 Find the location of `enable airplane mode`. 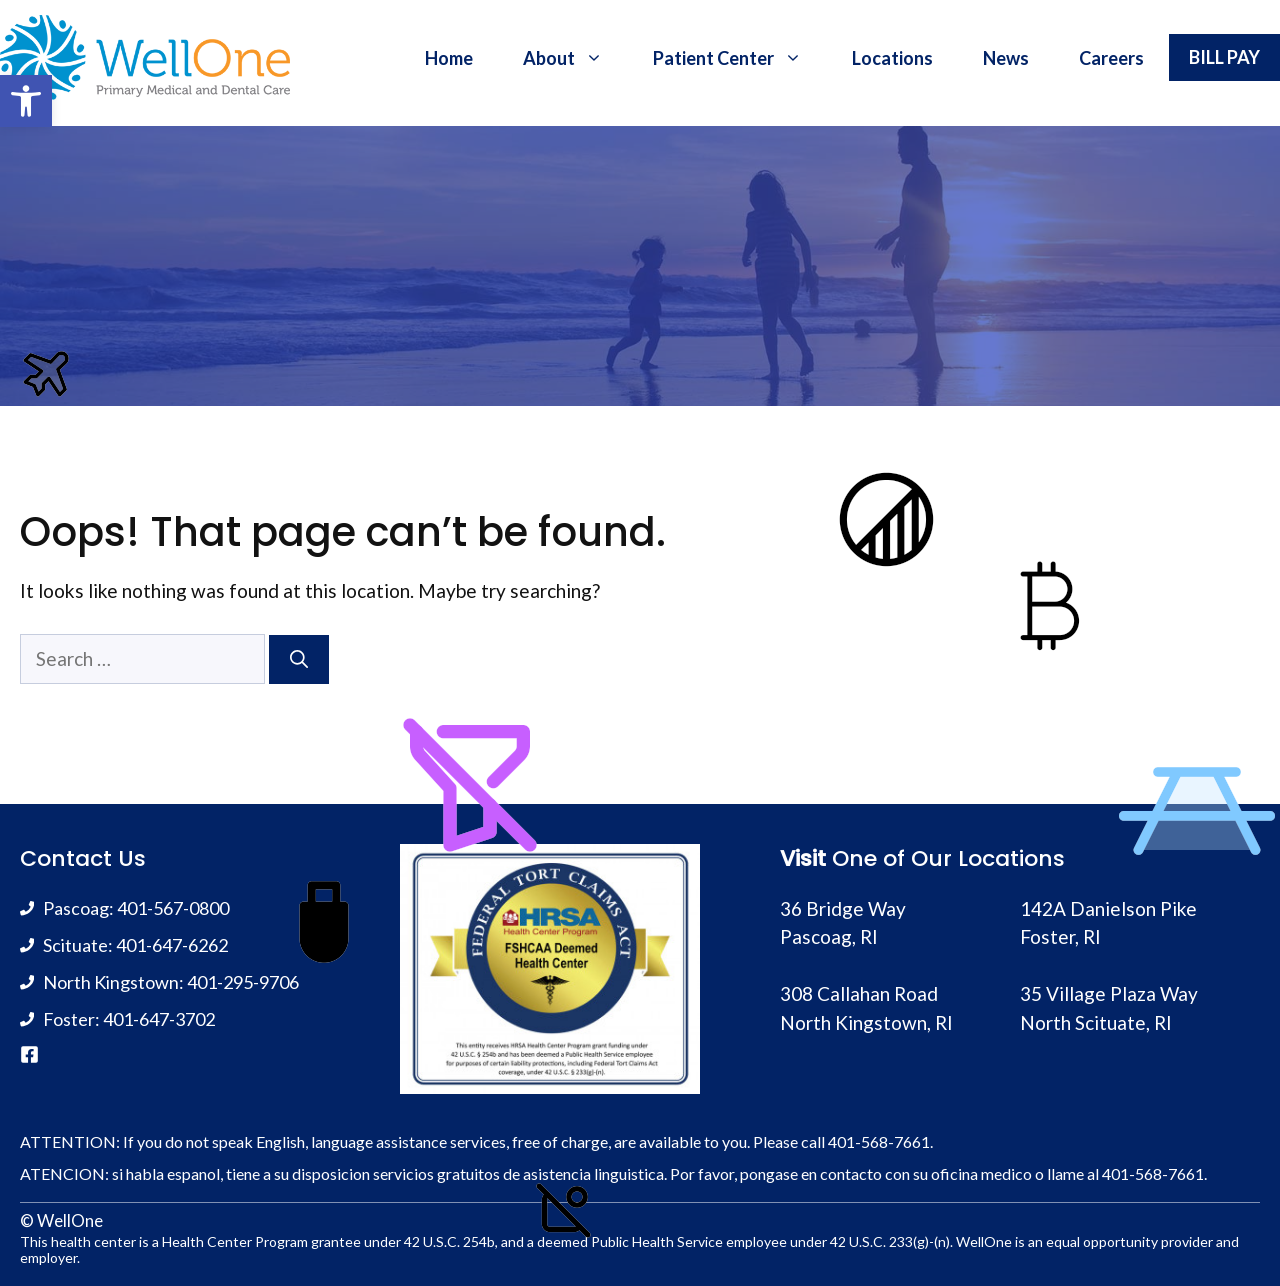

enable airplane mode is located at coordinates (47, 373).